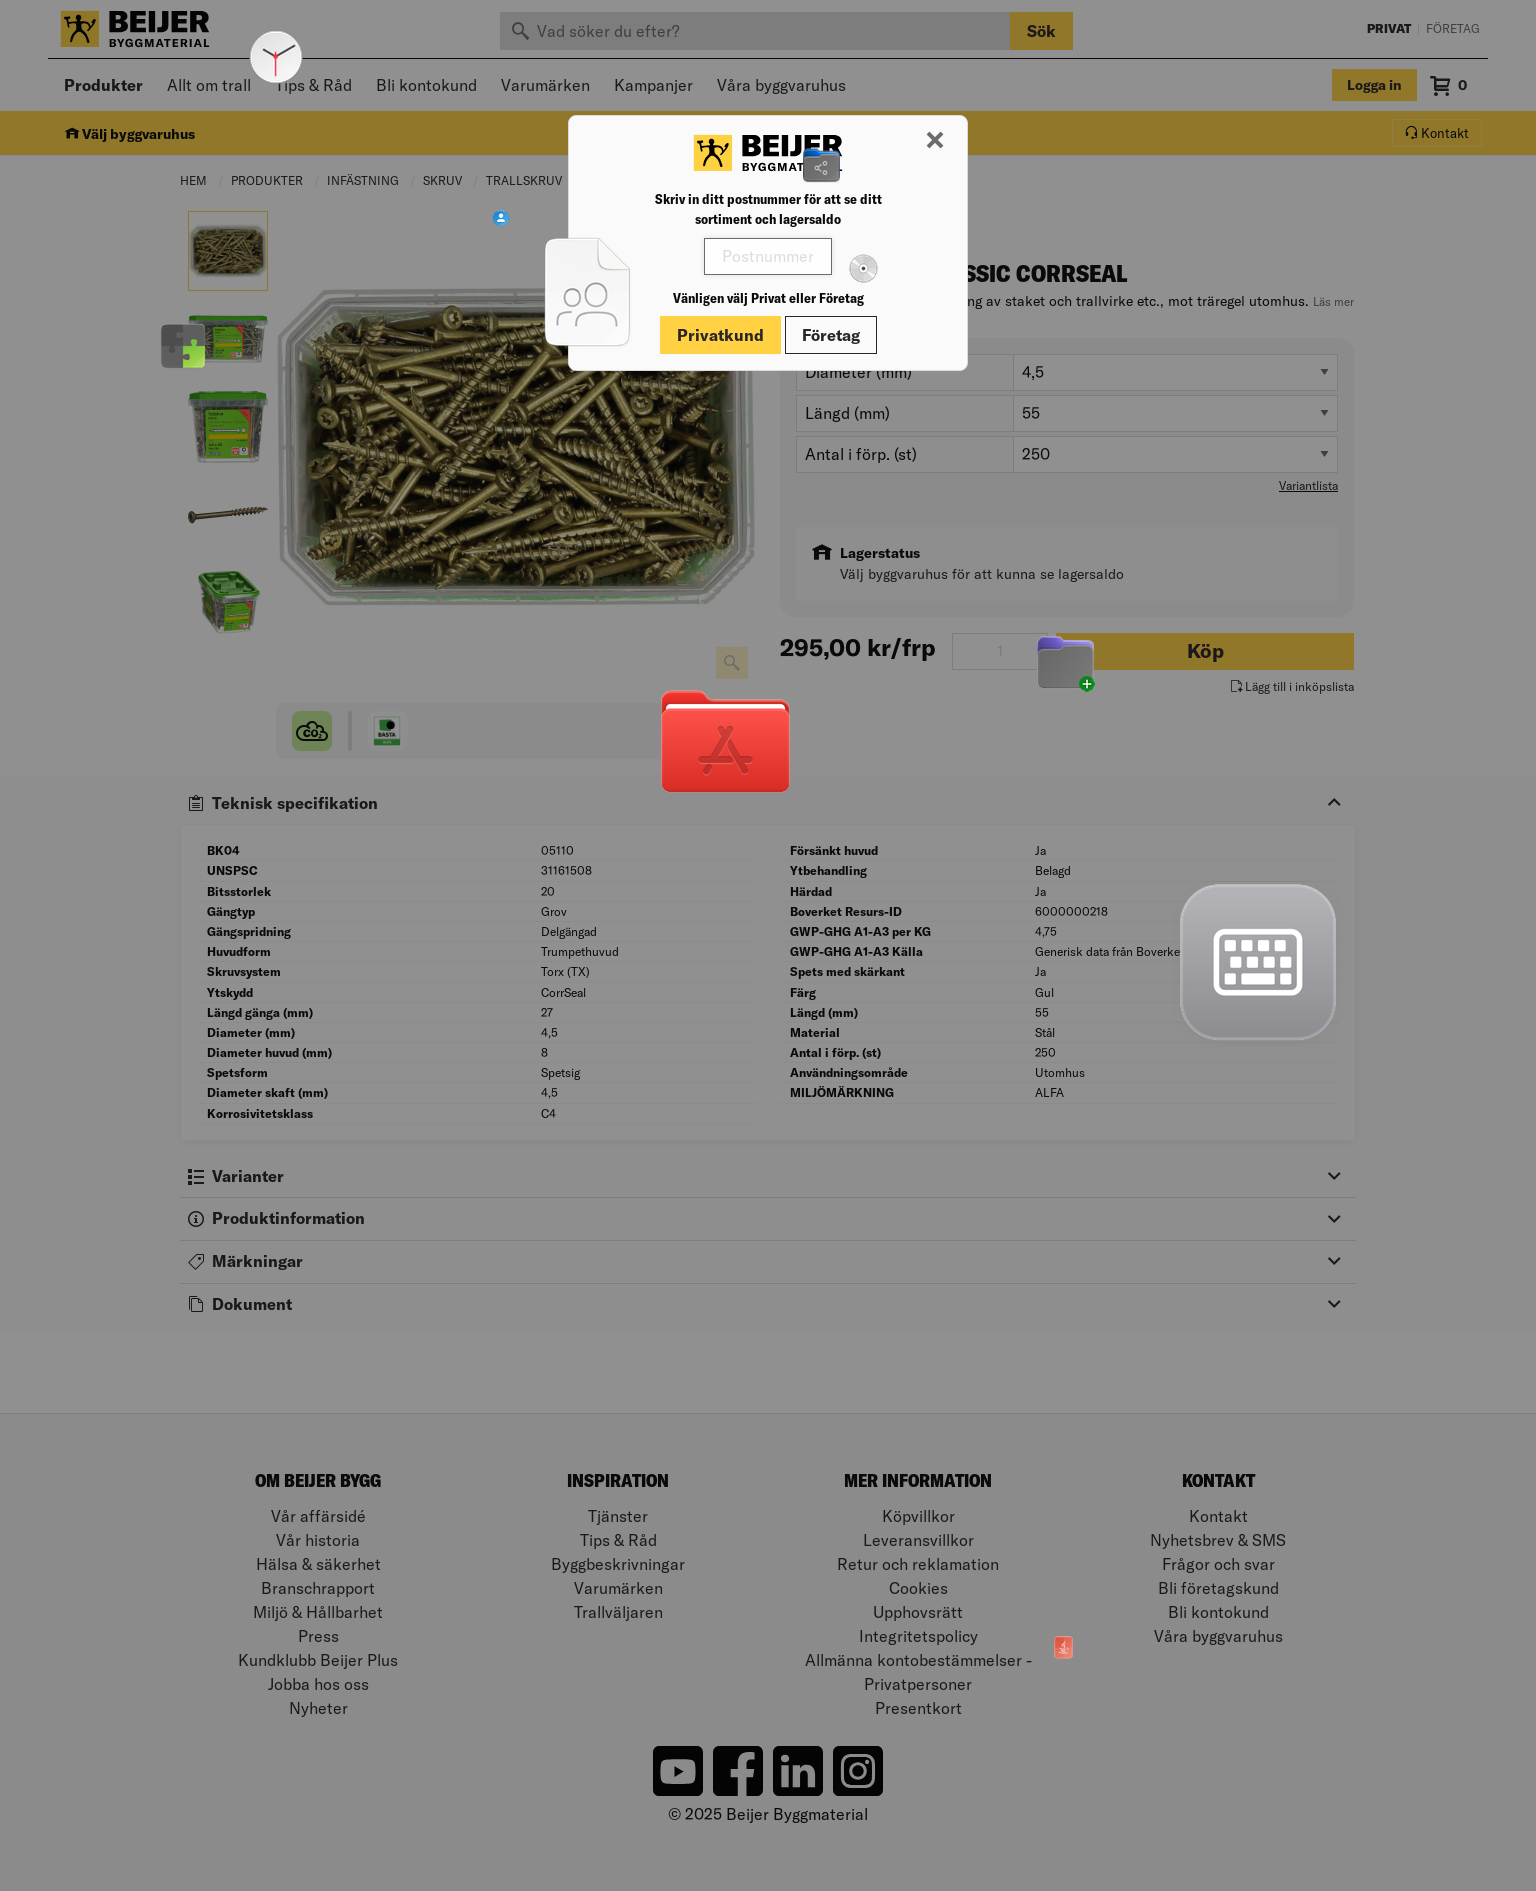 The height and width of the screenshot is (1891, 1536). Describe the element at coordinates (587, 292) in the screenshot. I see `indicates a file containing author or contributor information` at that location.